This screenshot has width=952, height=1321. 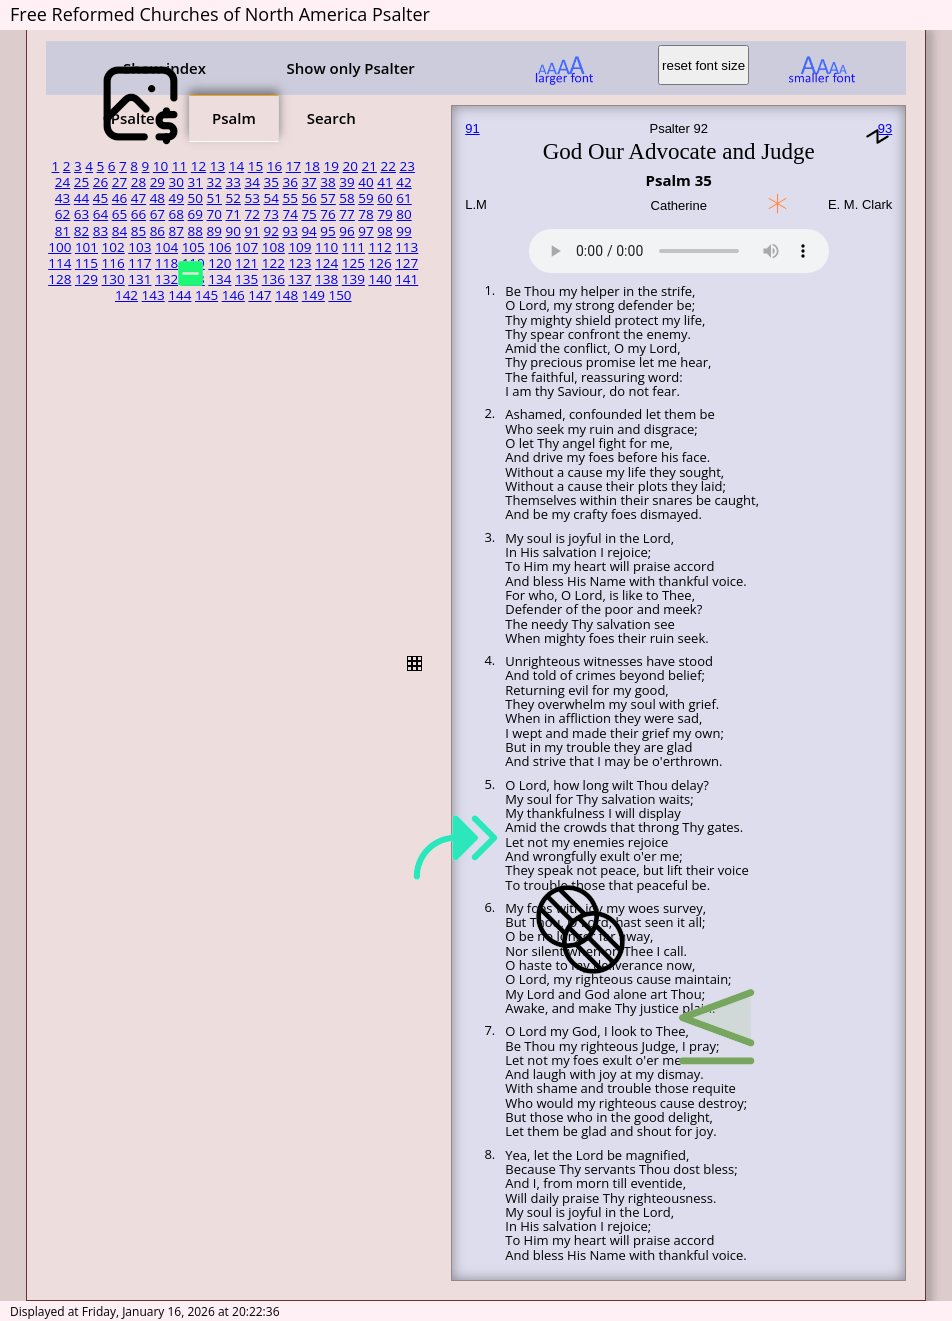 I want to click on less than or equal to mathematical operator, so click(x=718, y=1028).